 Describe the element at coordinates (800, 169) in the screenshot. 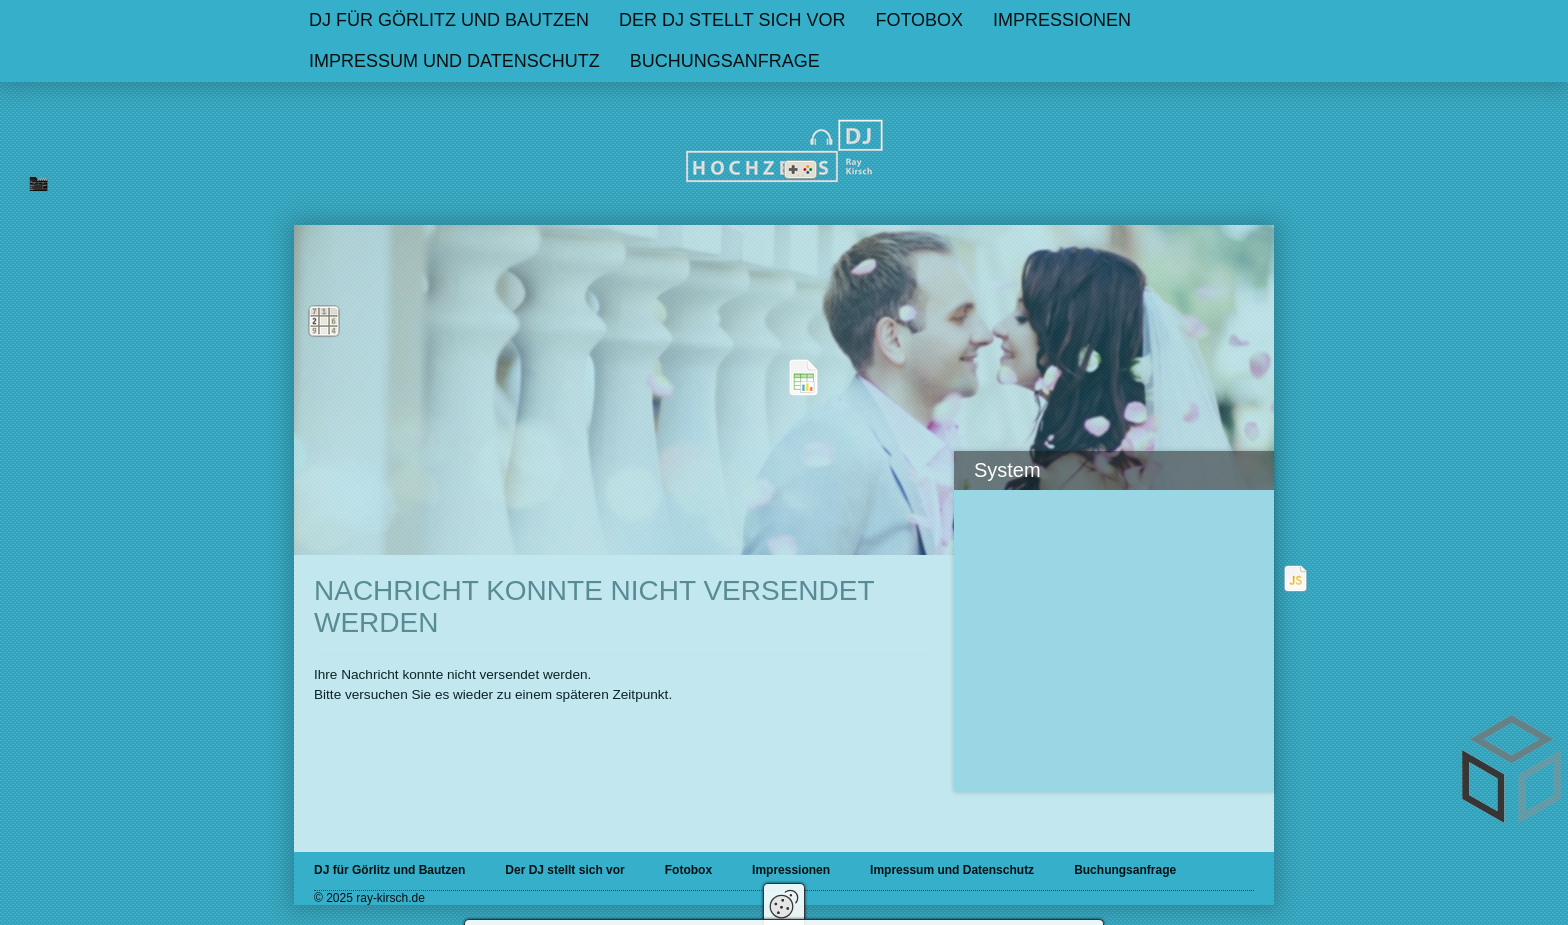

I see `game controller input device` at that location.